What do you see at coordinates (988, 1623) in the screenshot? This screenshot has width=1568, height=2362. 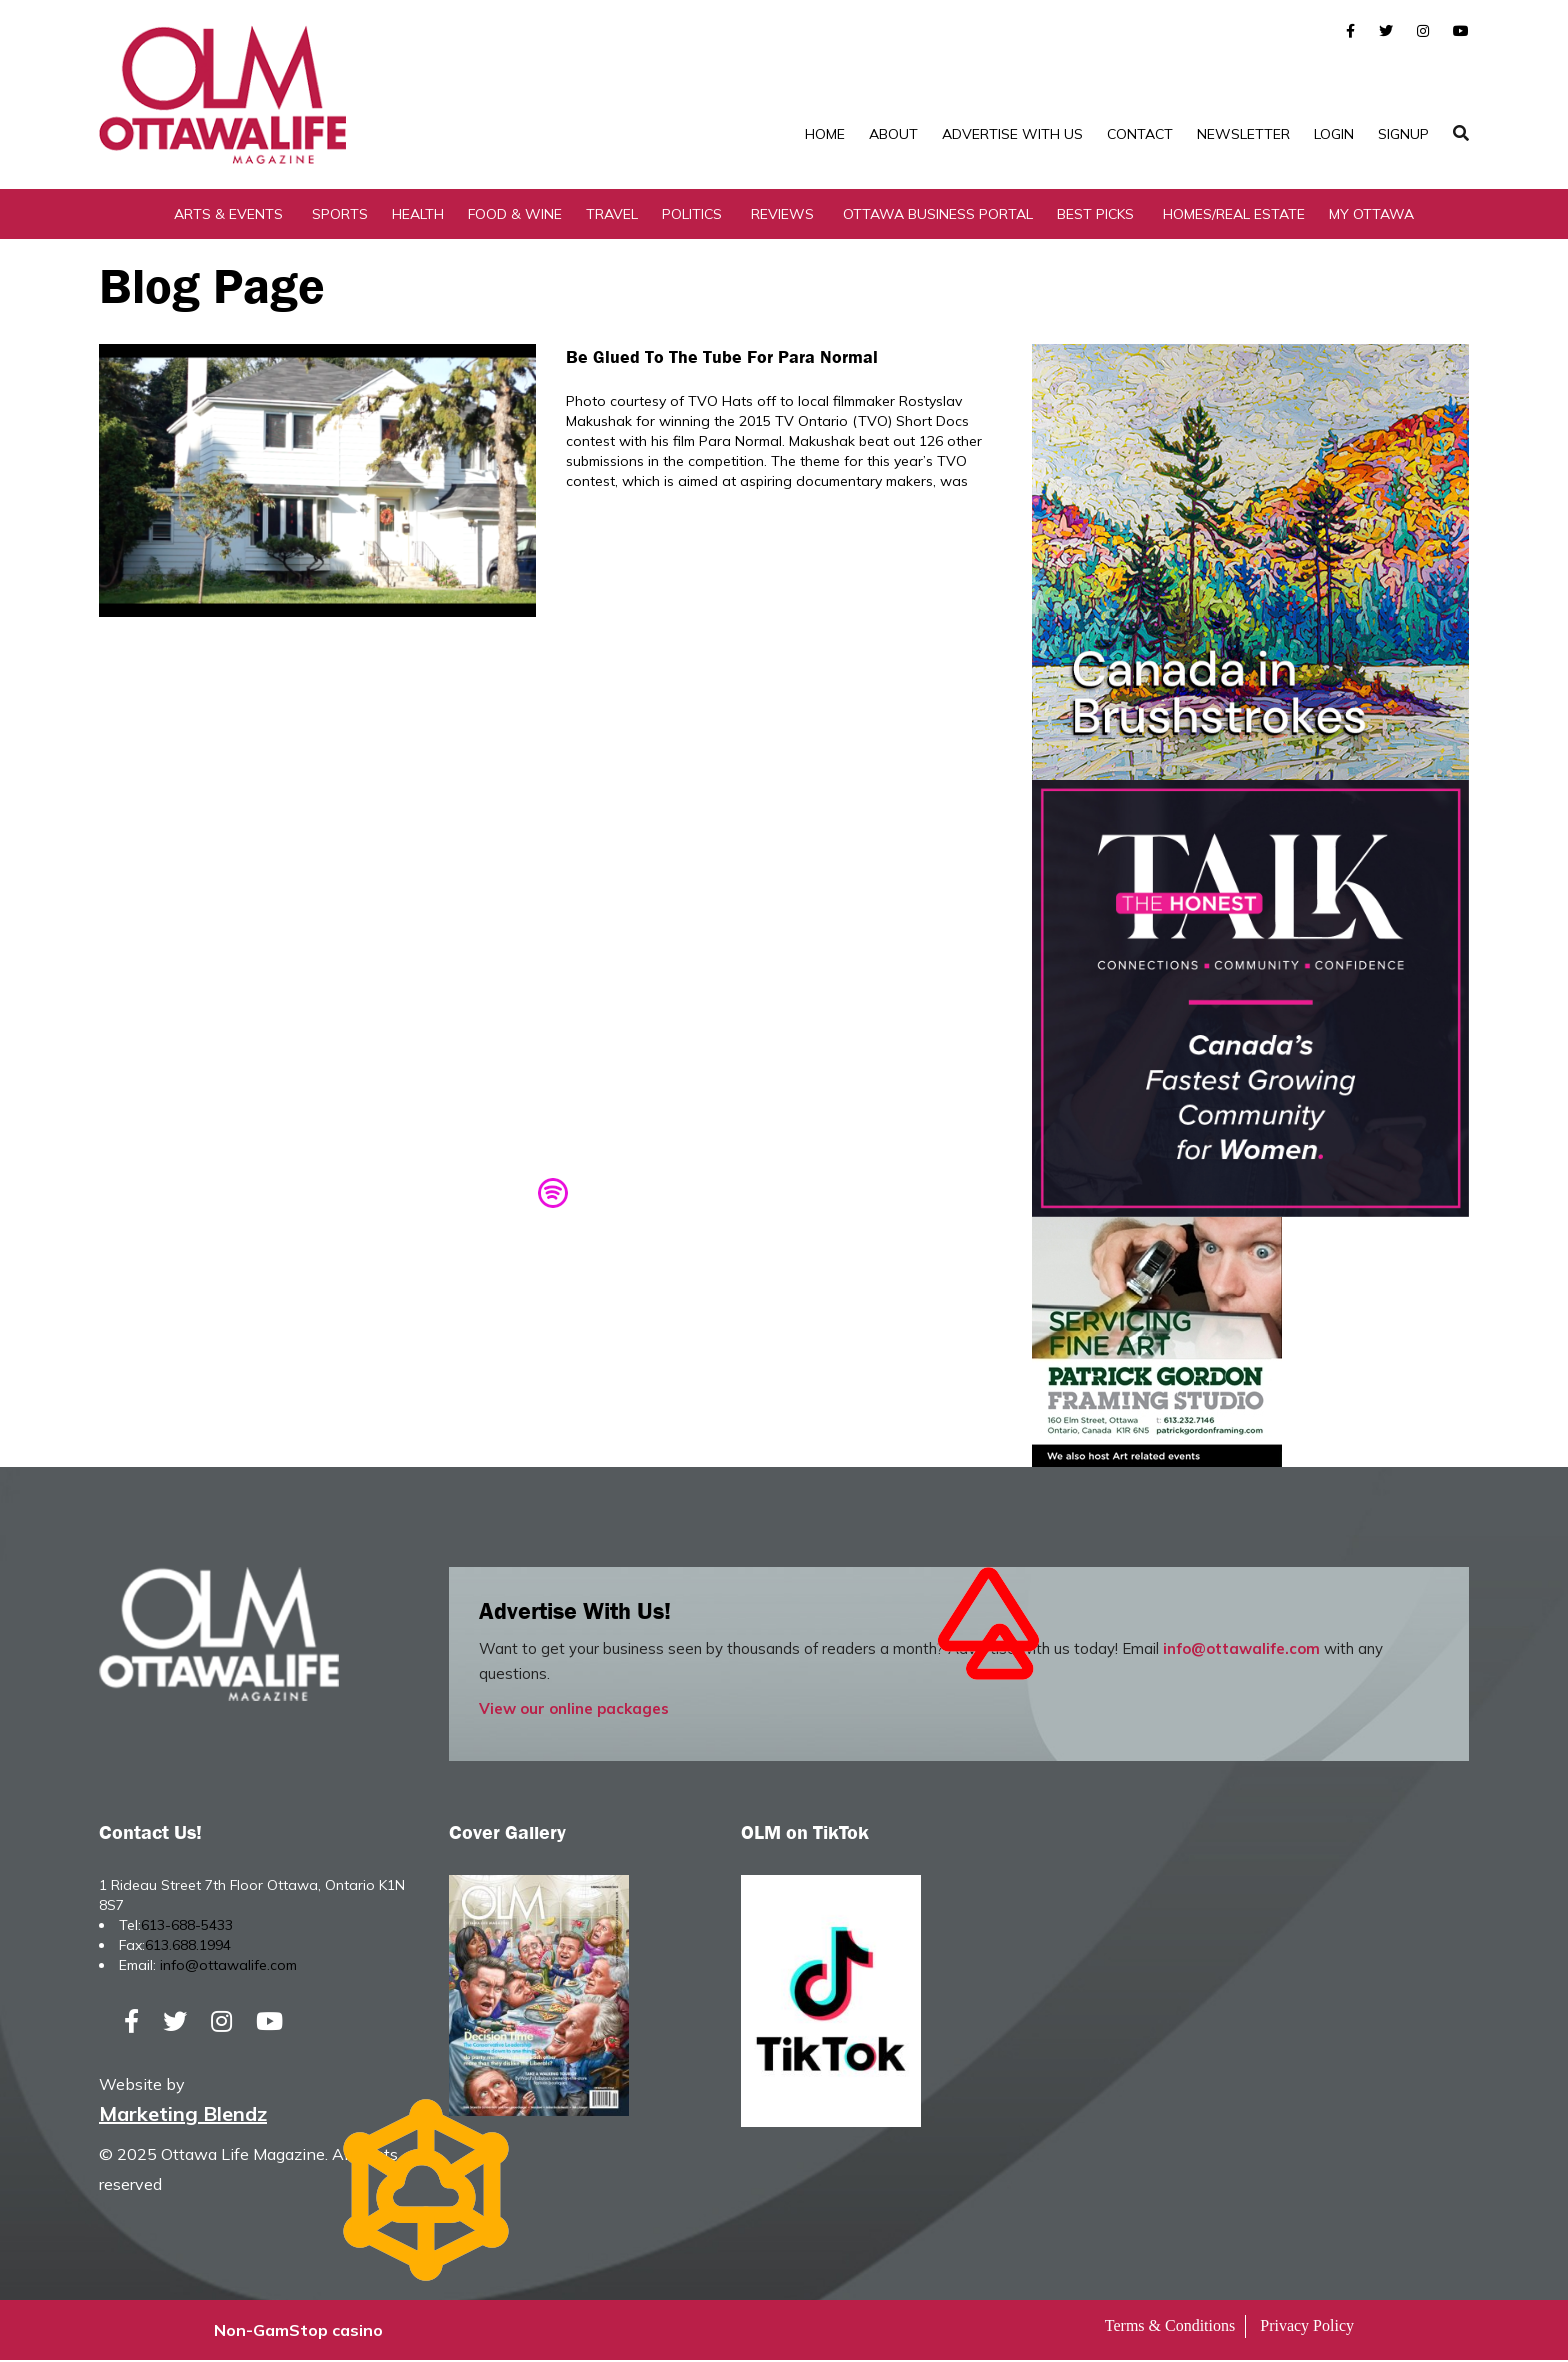 I see `navigate to previous or parent level` at bounding box center [988, 1623].